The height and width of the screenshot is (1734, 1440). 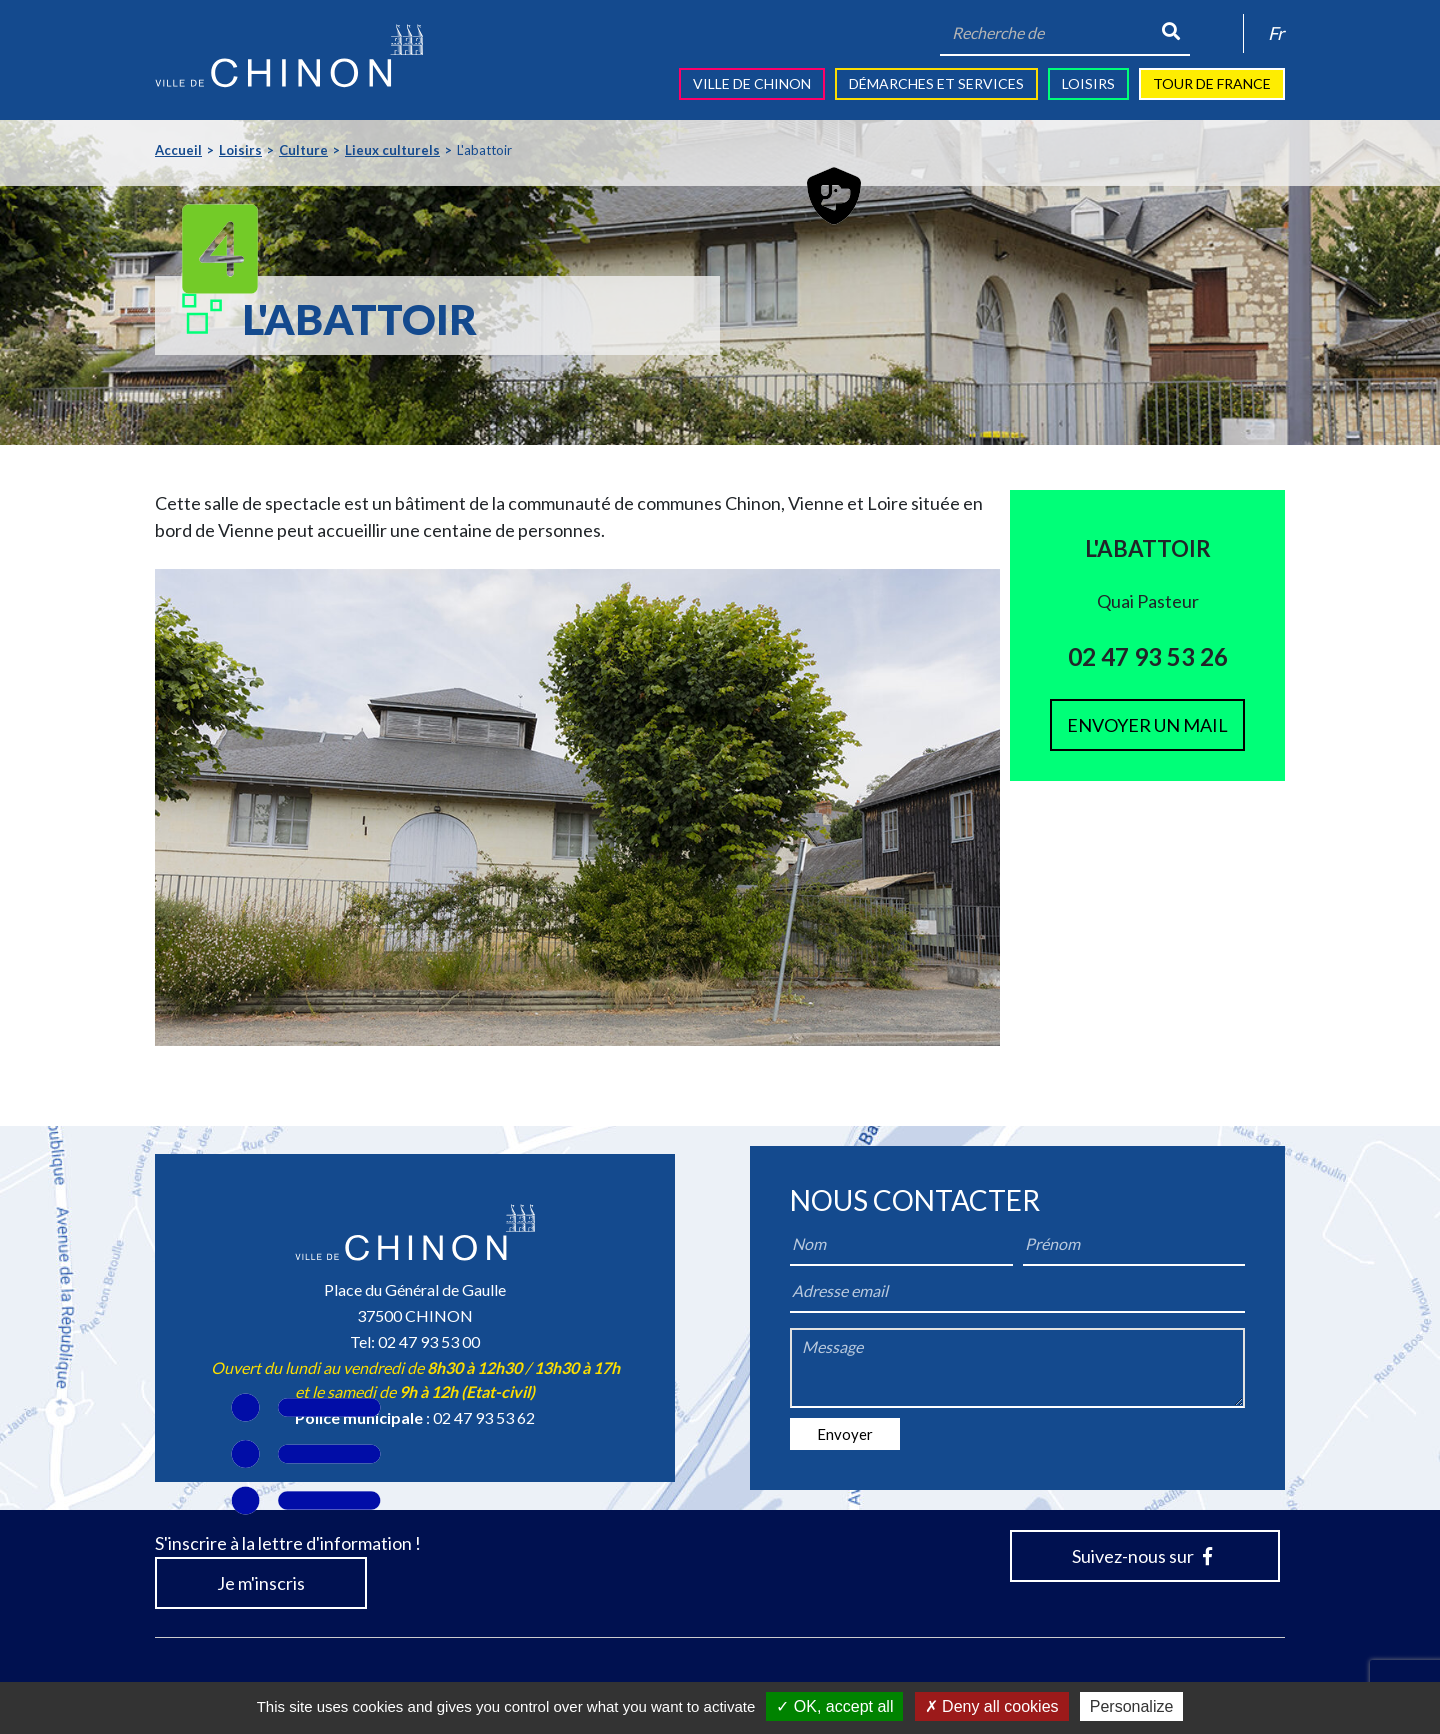 I want to click on view items in a bulleted list format, so click(x=306, y=1454).